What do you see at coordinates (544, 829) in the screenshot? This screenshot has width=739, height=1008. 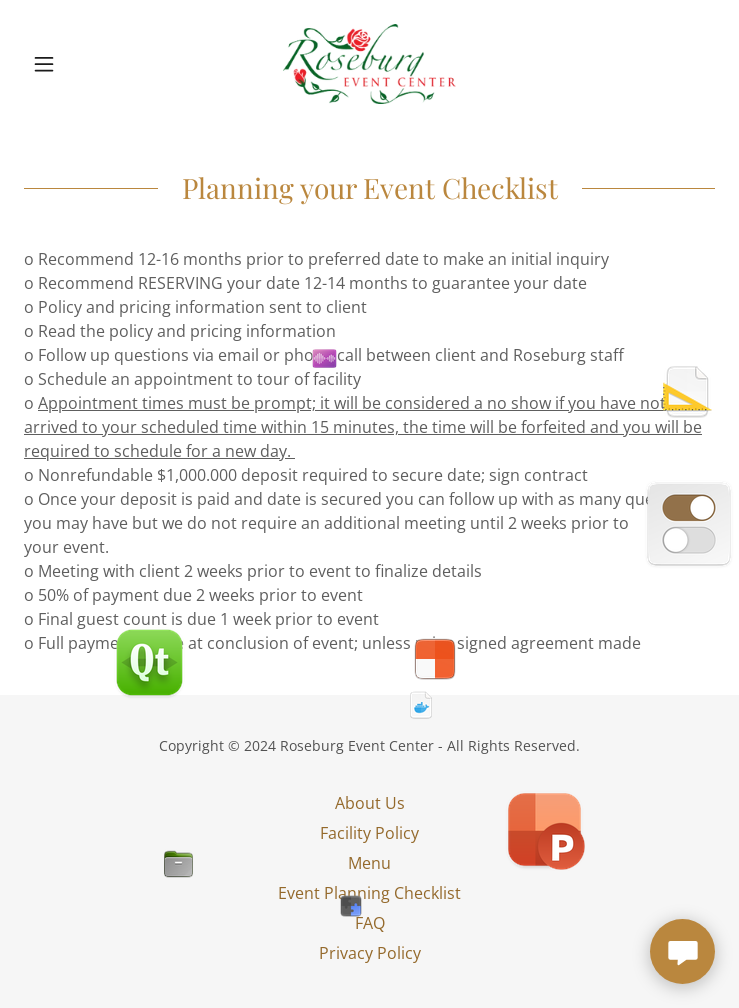 I see `open Microsoft PowerPoint` at bounding box center [544, 829].